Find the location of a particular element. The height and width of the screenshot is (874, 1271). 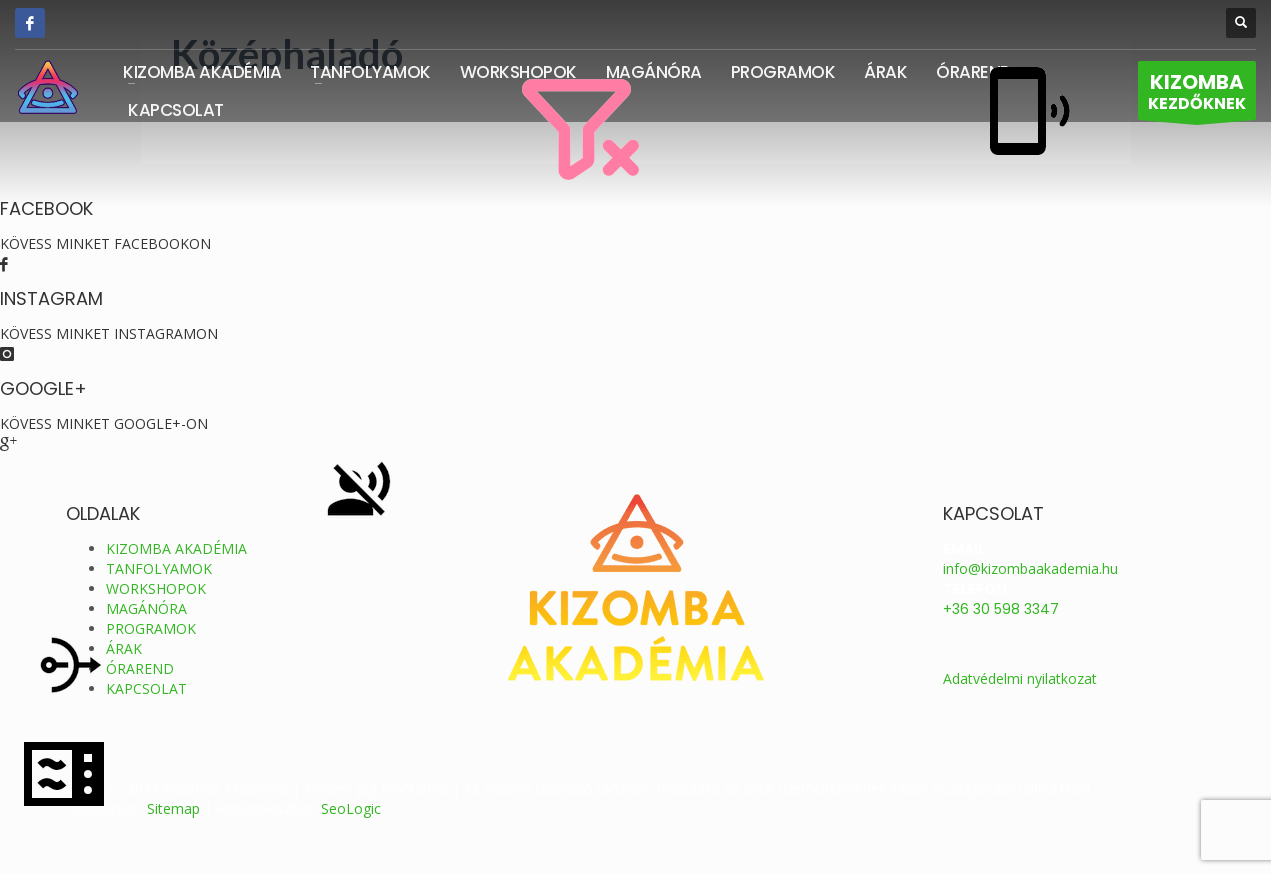

incoming call or notification on connected device is located at coordinates (1030, 111).